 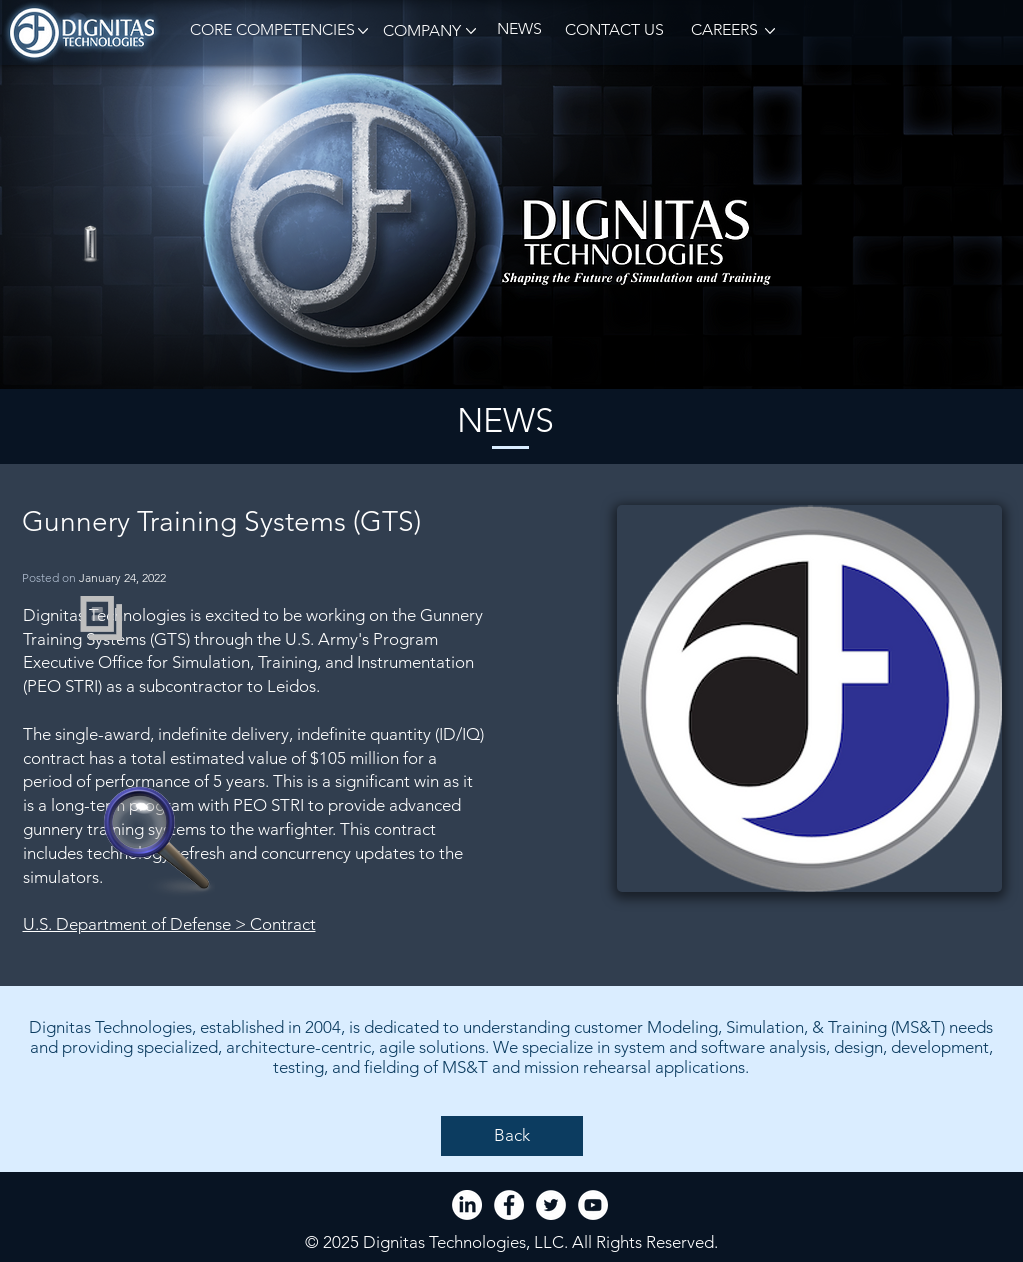 What do you see at coordinates (157, 840) in the screenshot?
I see `search for items or content` at bounding box center [157, 840].